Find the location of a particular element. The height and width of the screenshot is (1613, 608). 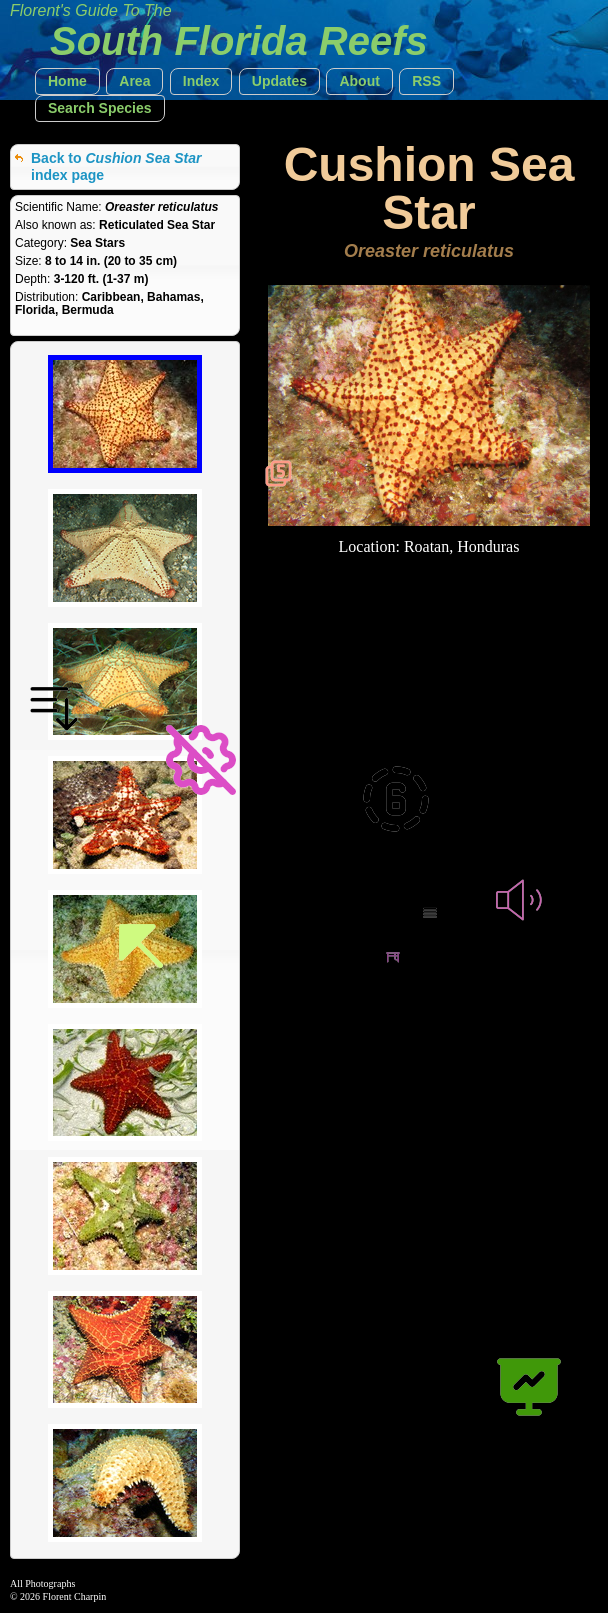

sort list in descending order is located at coordinates (54, 707).